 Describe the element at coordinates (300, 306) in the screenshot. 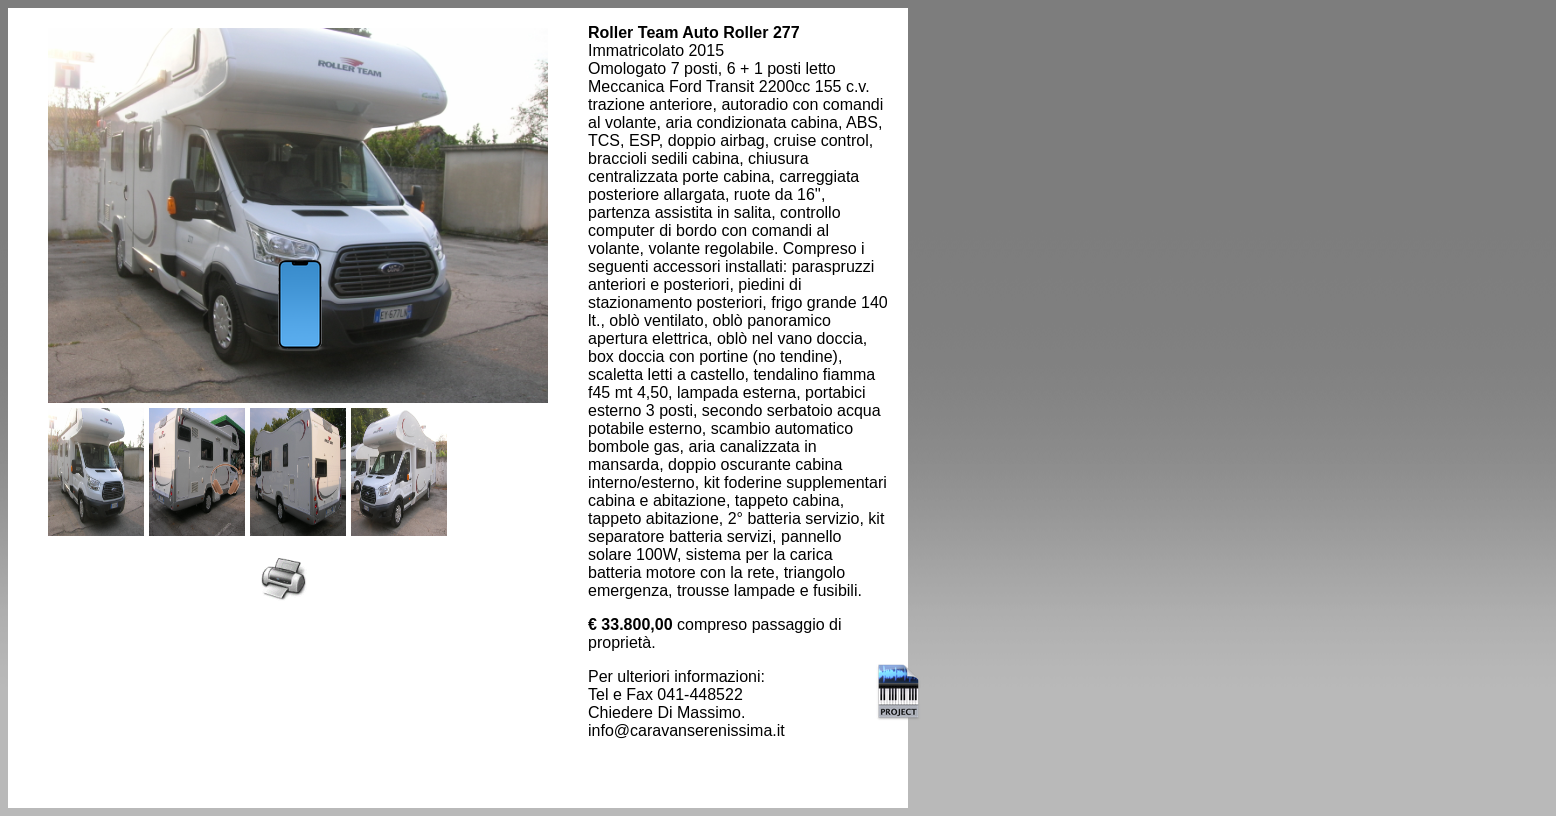

I see `indicates a connected iPhone device` at that location.